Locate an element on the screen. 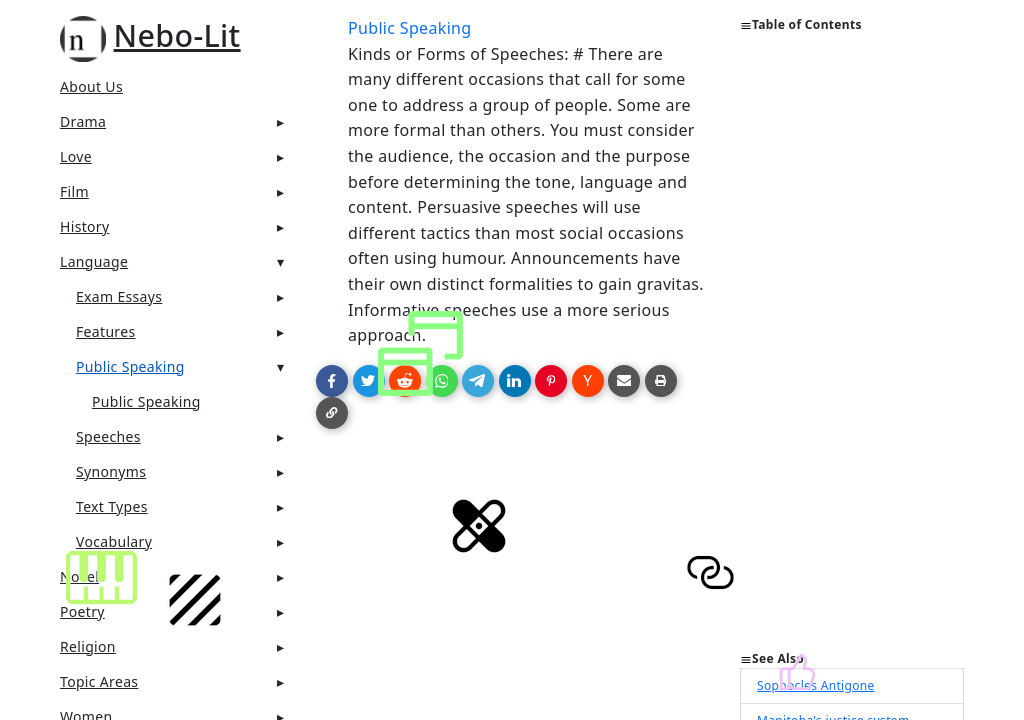 This screenshot has height=720, width=1024. open piano or keyboard instrument tool is located at coordinates (101, 577).